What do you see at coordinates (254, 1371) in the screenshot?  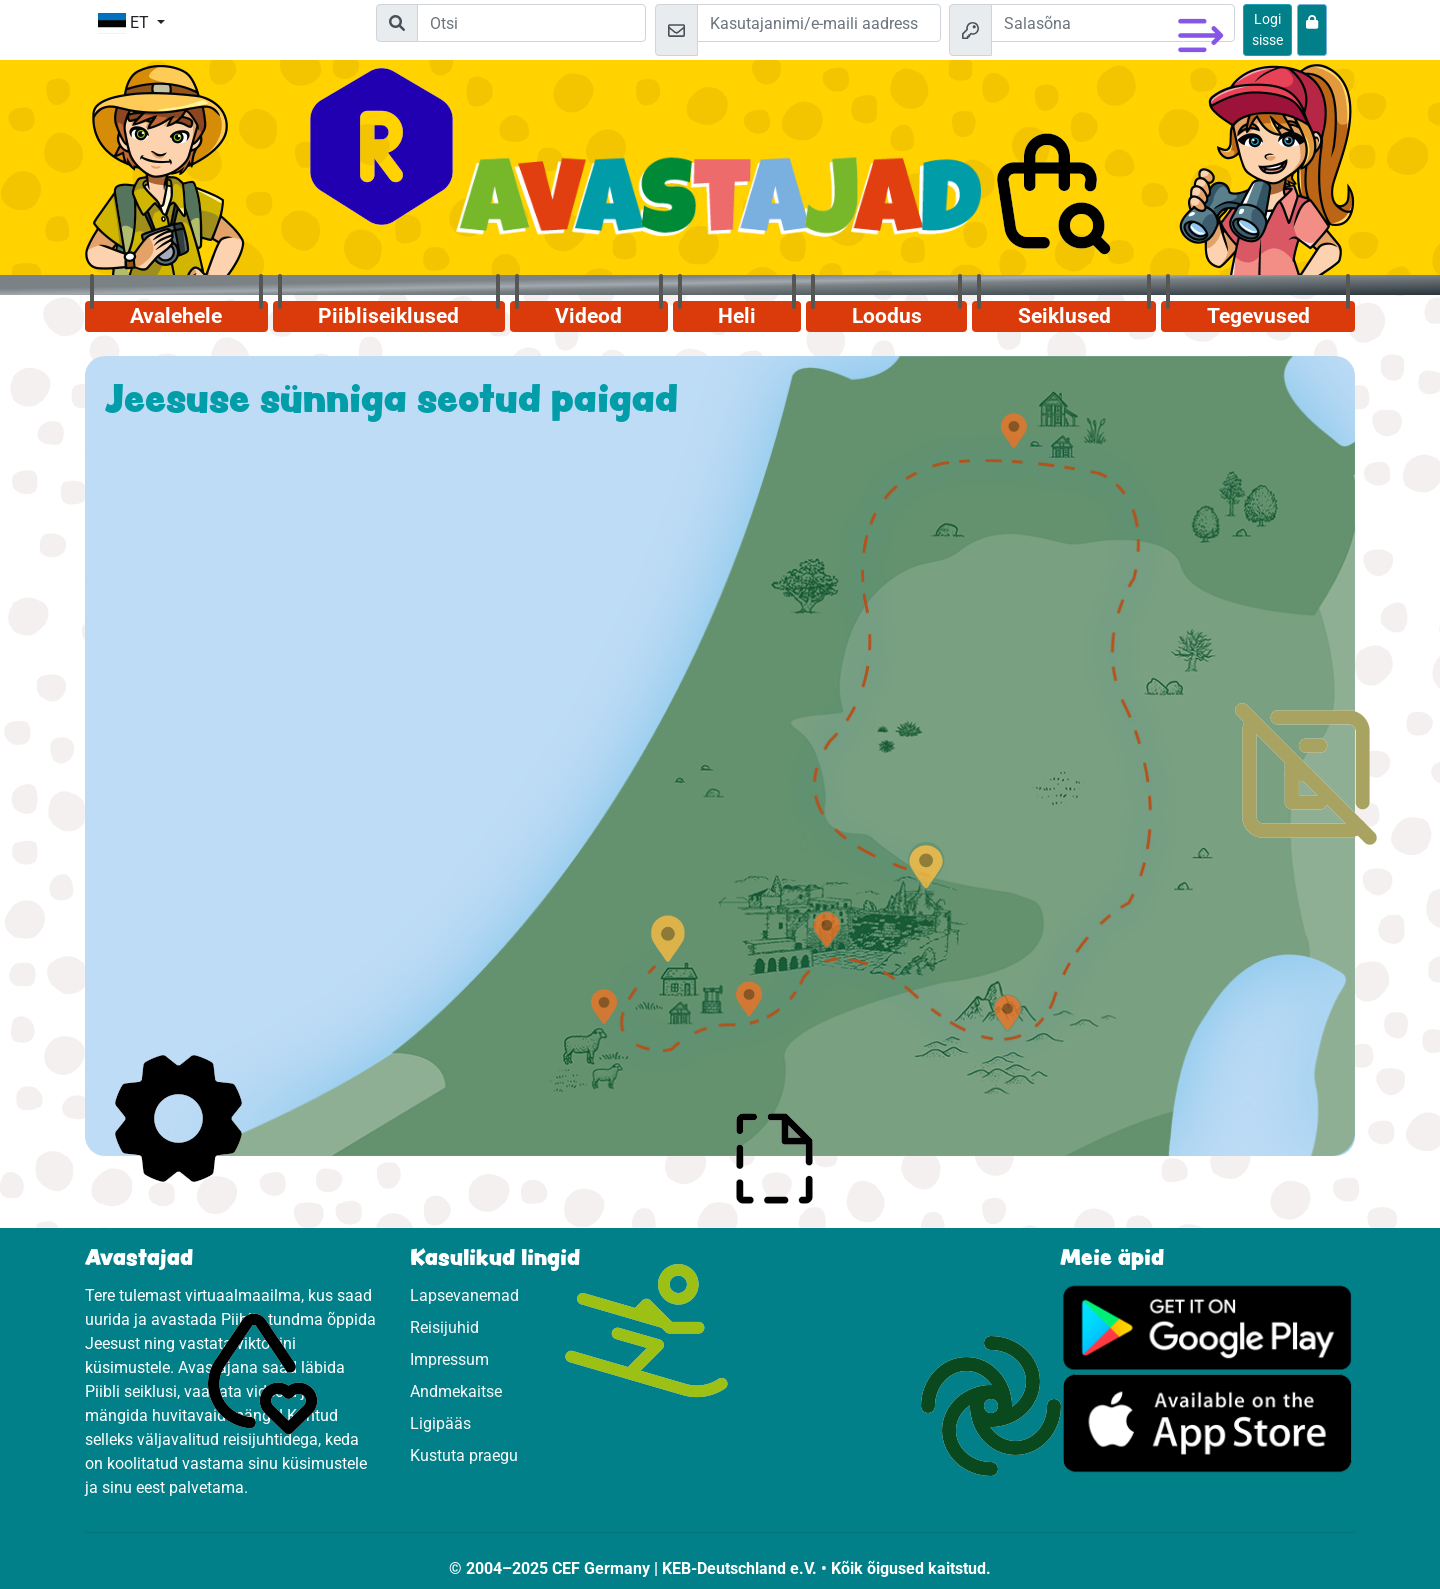 I see `donate blood or support blood donation` at bounding box center [254, 1371].